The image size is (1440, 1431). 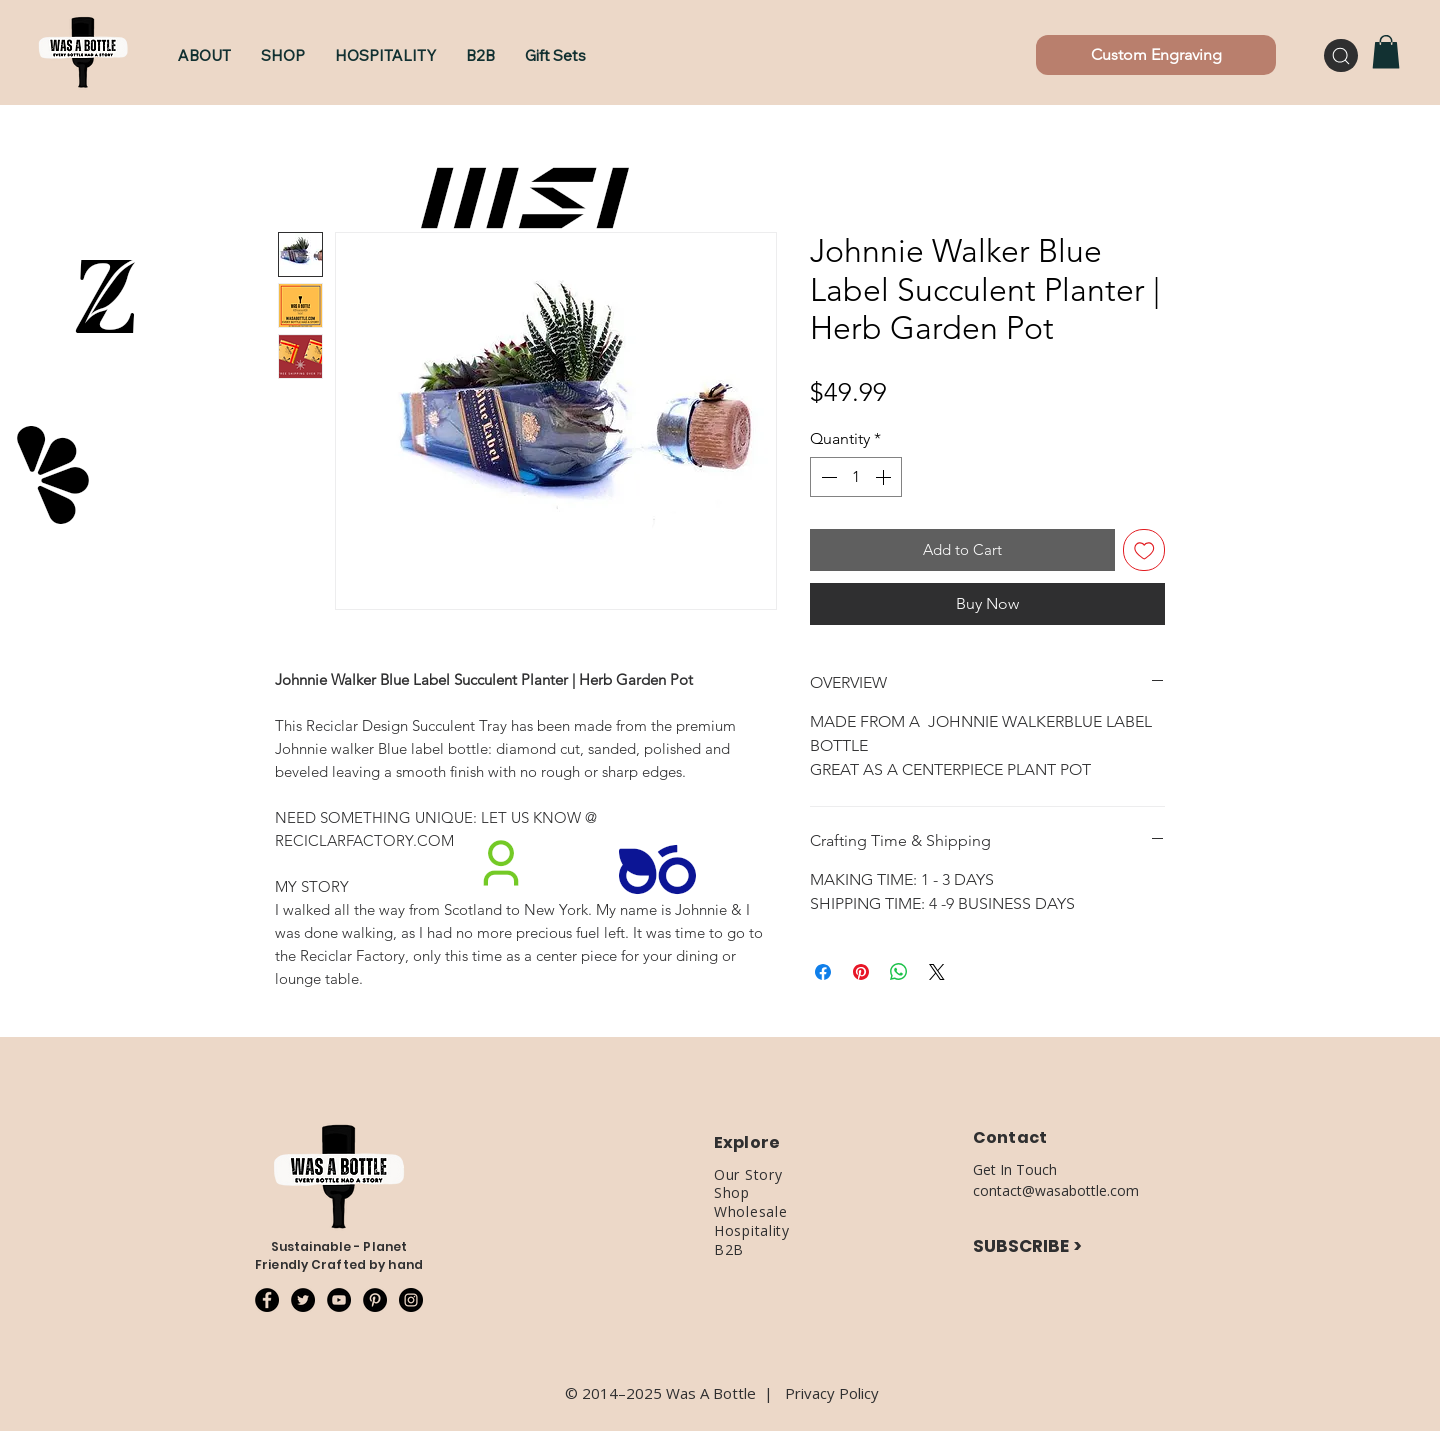 I want to click on MSI Business brand logo, so click(x=525, y=198).